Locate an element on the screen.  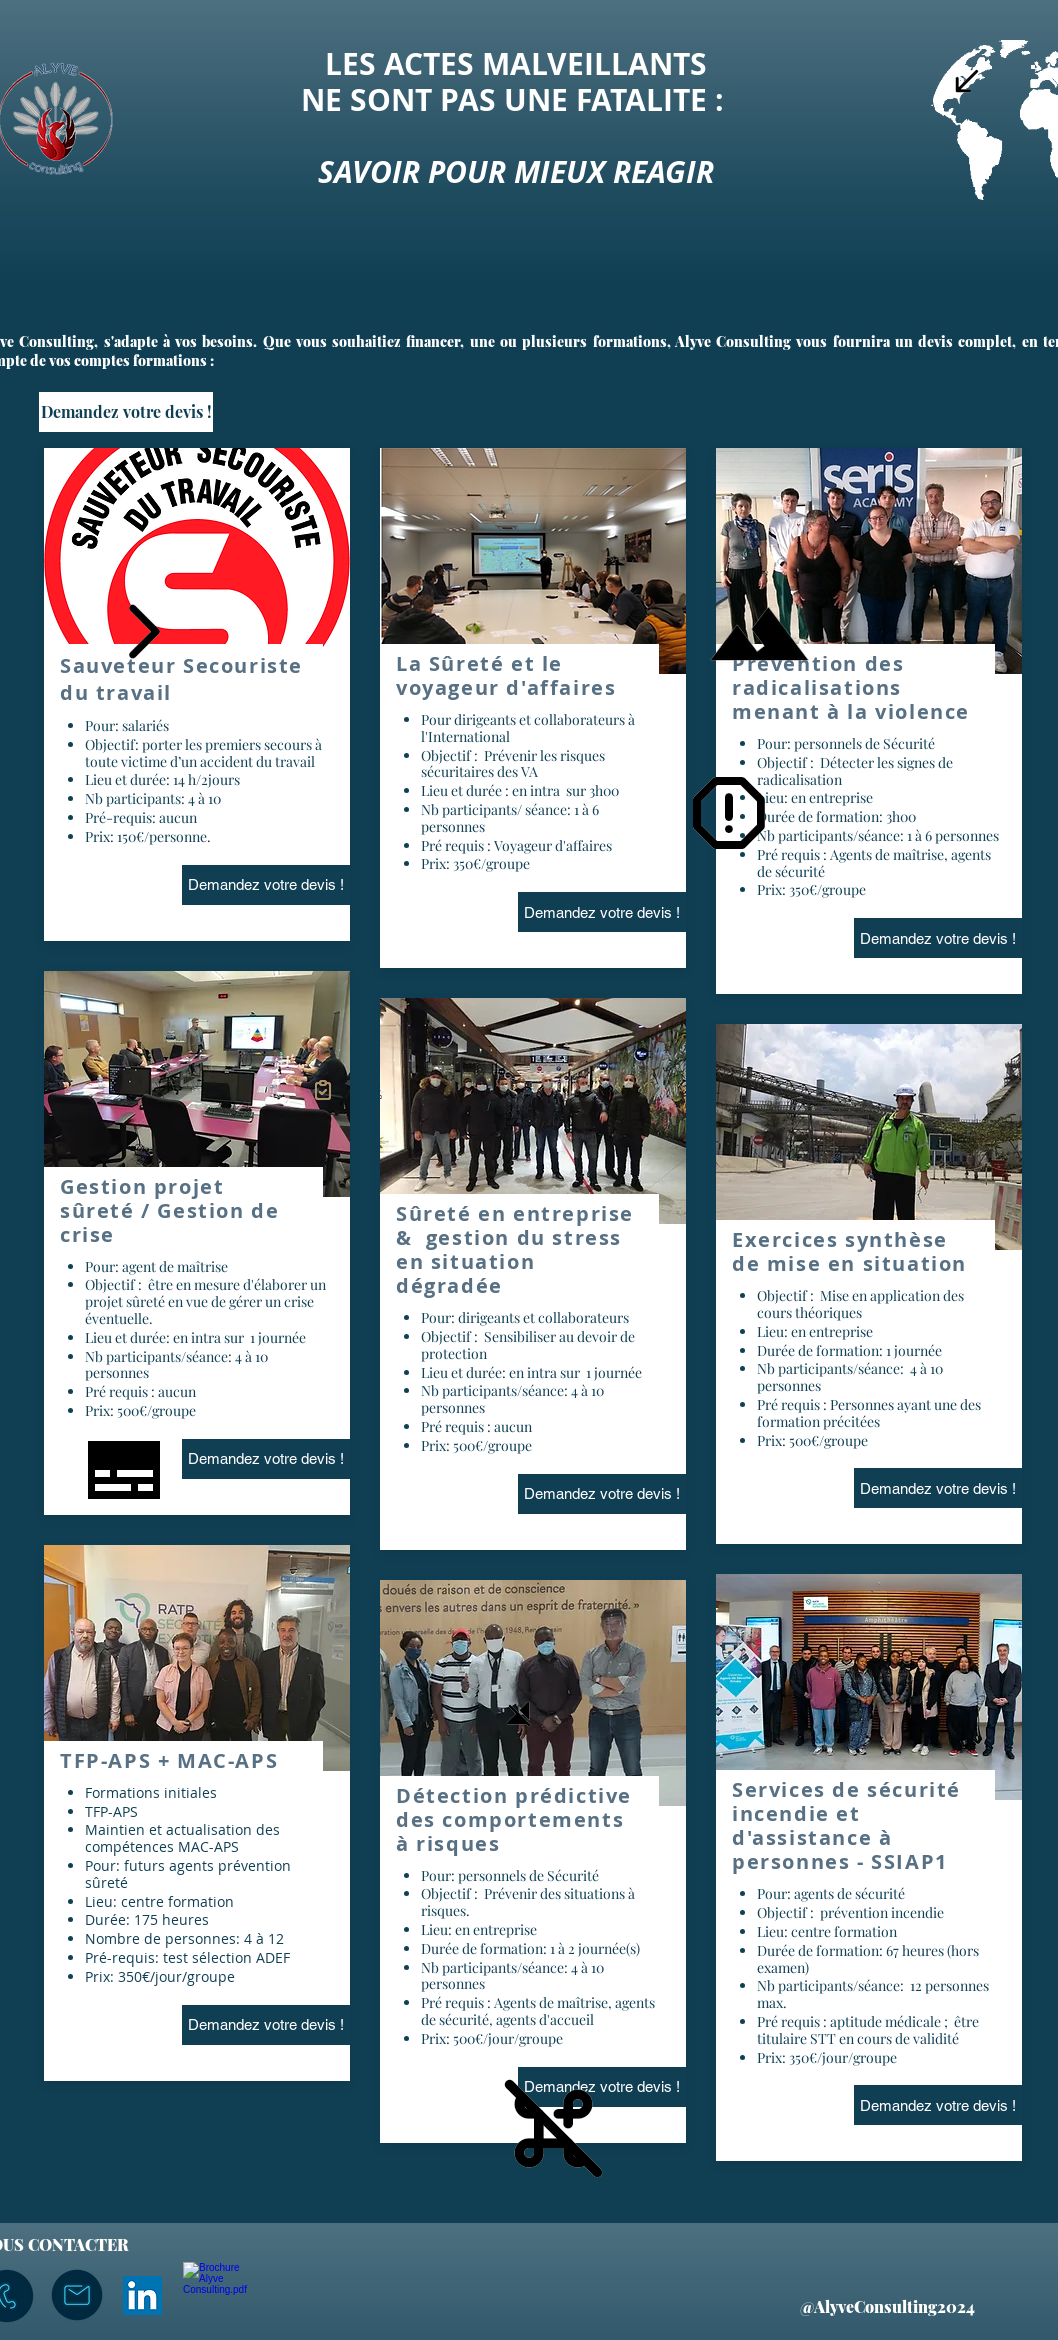
mark task as complete is located at coordinates (323, 1090).